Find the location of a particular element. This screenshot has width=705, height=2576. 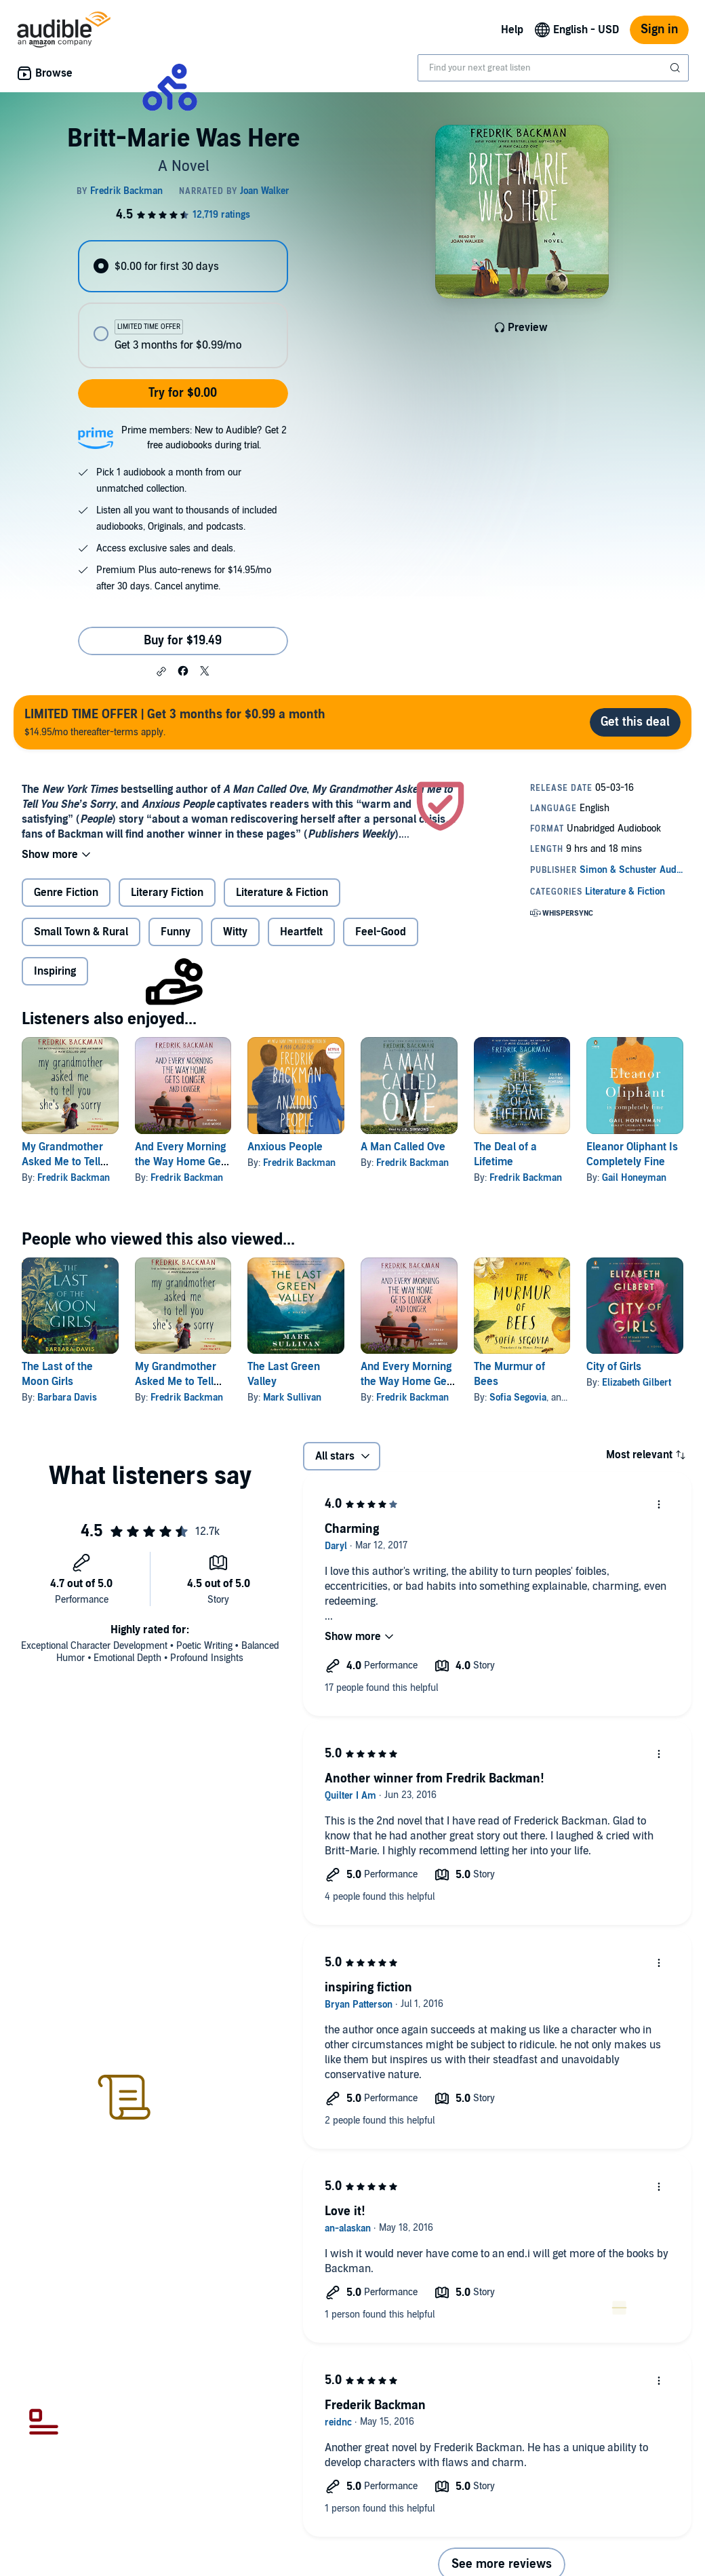

view terms and conditions or legal documents is located at coordinates (126, 2097).